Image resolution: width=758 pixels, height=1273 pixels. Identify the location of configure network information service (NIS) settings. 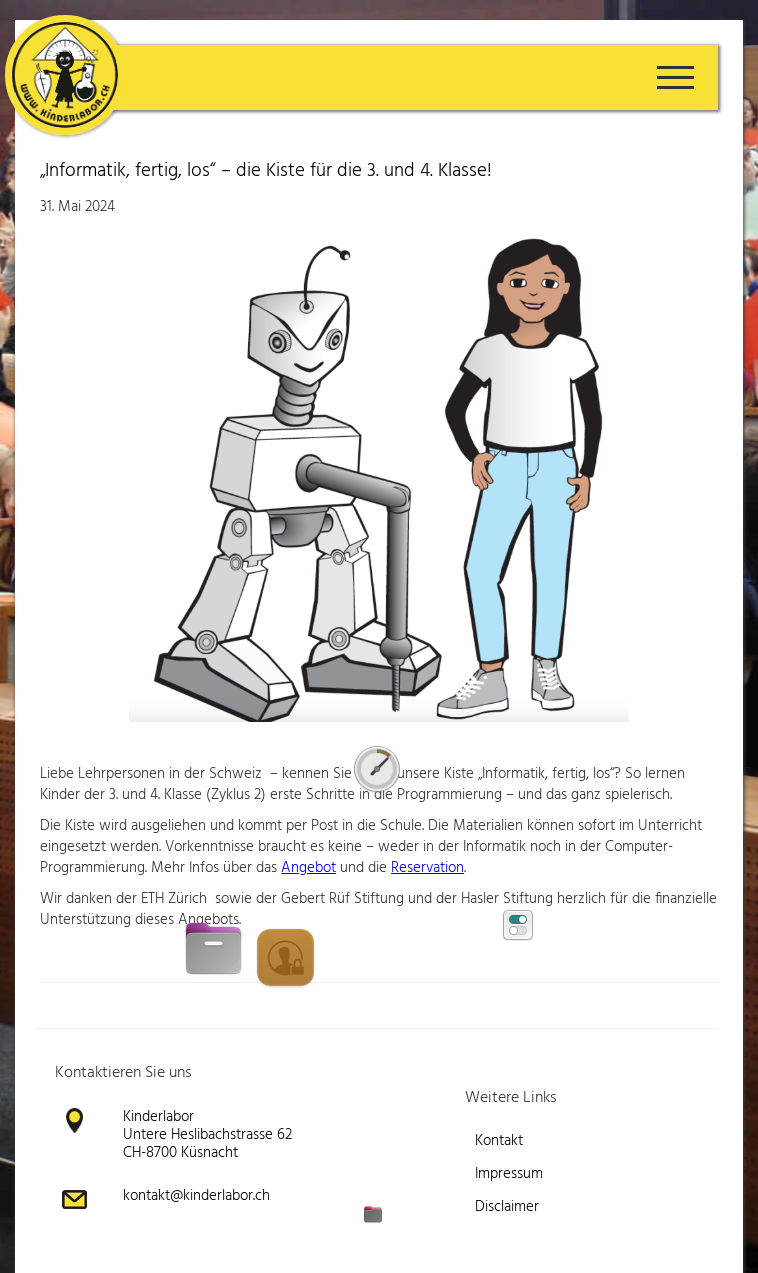
(285, 957).